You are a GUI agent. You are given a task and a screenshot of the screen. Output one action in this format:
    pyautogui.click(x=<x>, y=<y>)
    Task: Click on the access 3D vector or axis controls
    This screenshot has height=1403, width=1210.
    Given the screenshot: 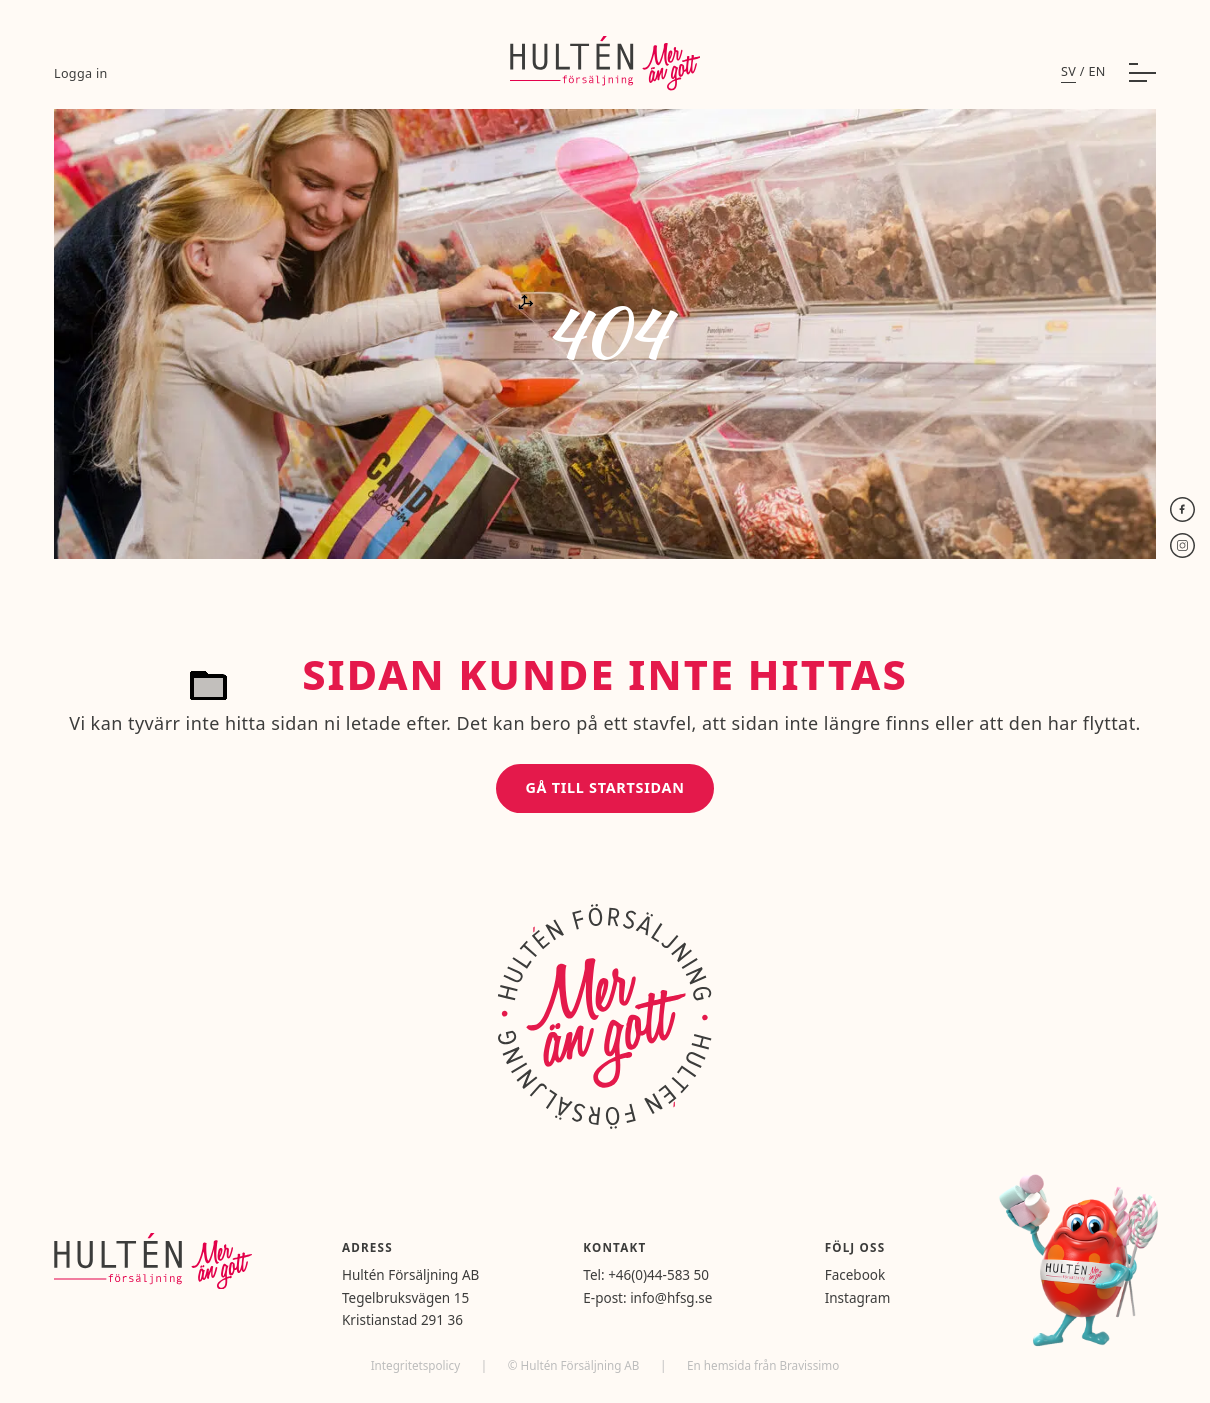 What is the action you would take?
    pyautogui.click(x=525, y=303)
    